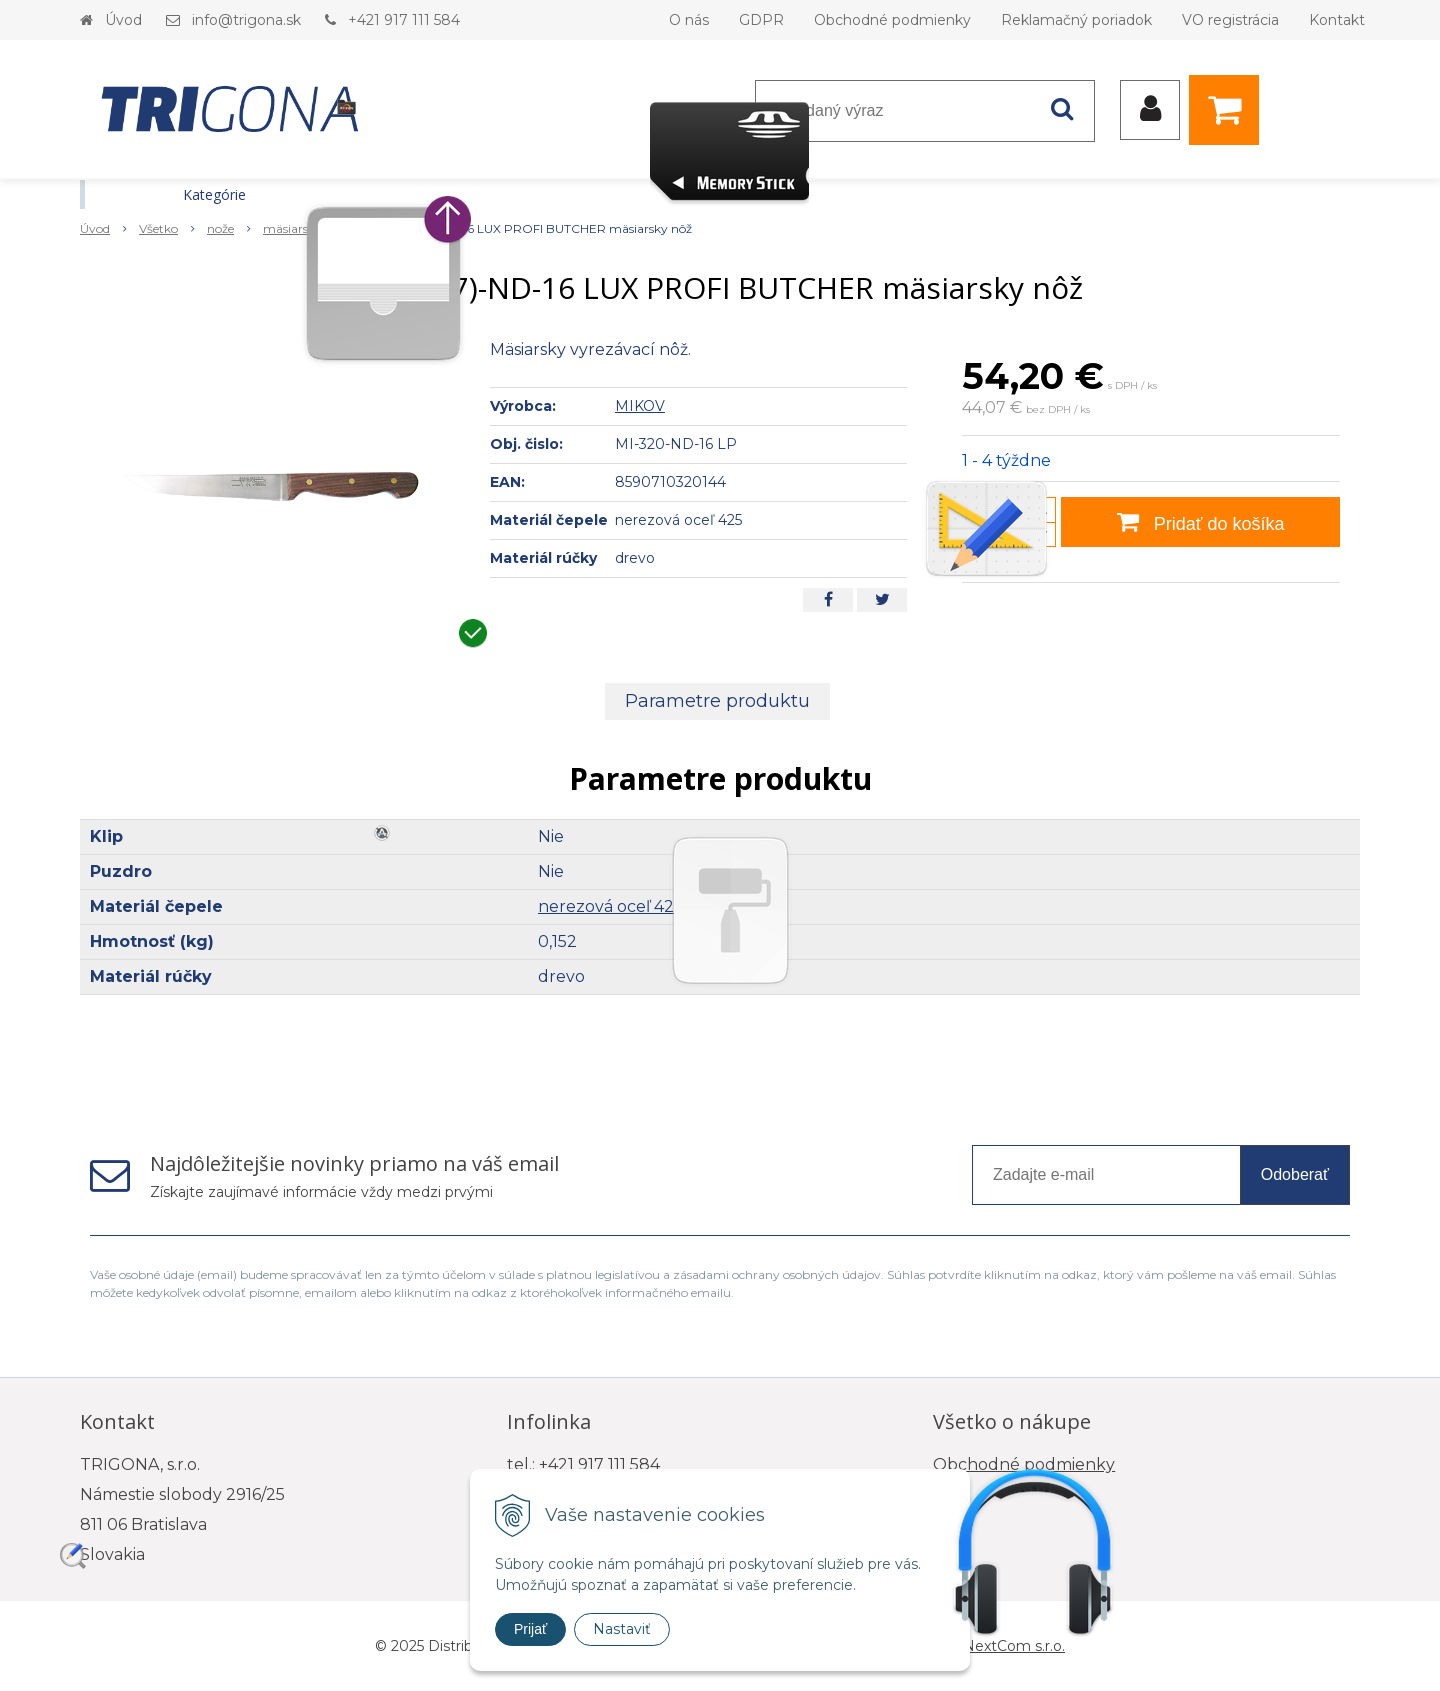 The width and height of the screenshot is (1440, 1691). I want to click on access system accessories and utility applications, so click(986, 528).